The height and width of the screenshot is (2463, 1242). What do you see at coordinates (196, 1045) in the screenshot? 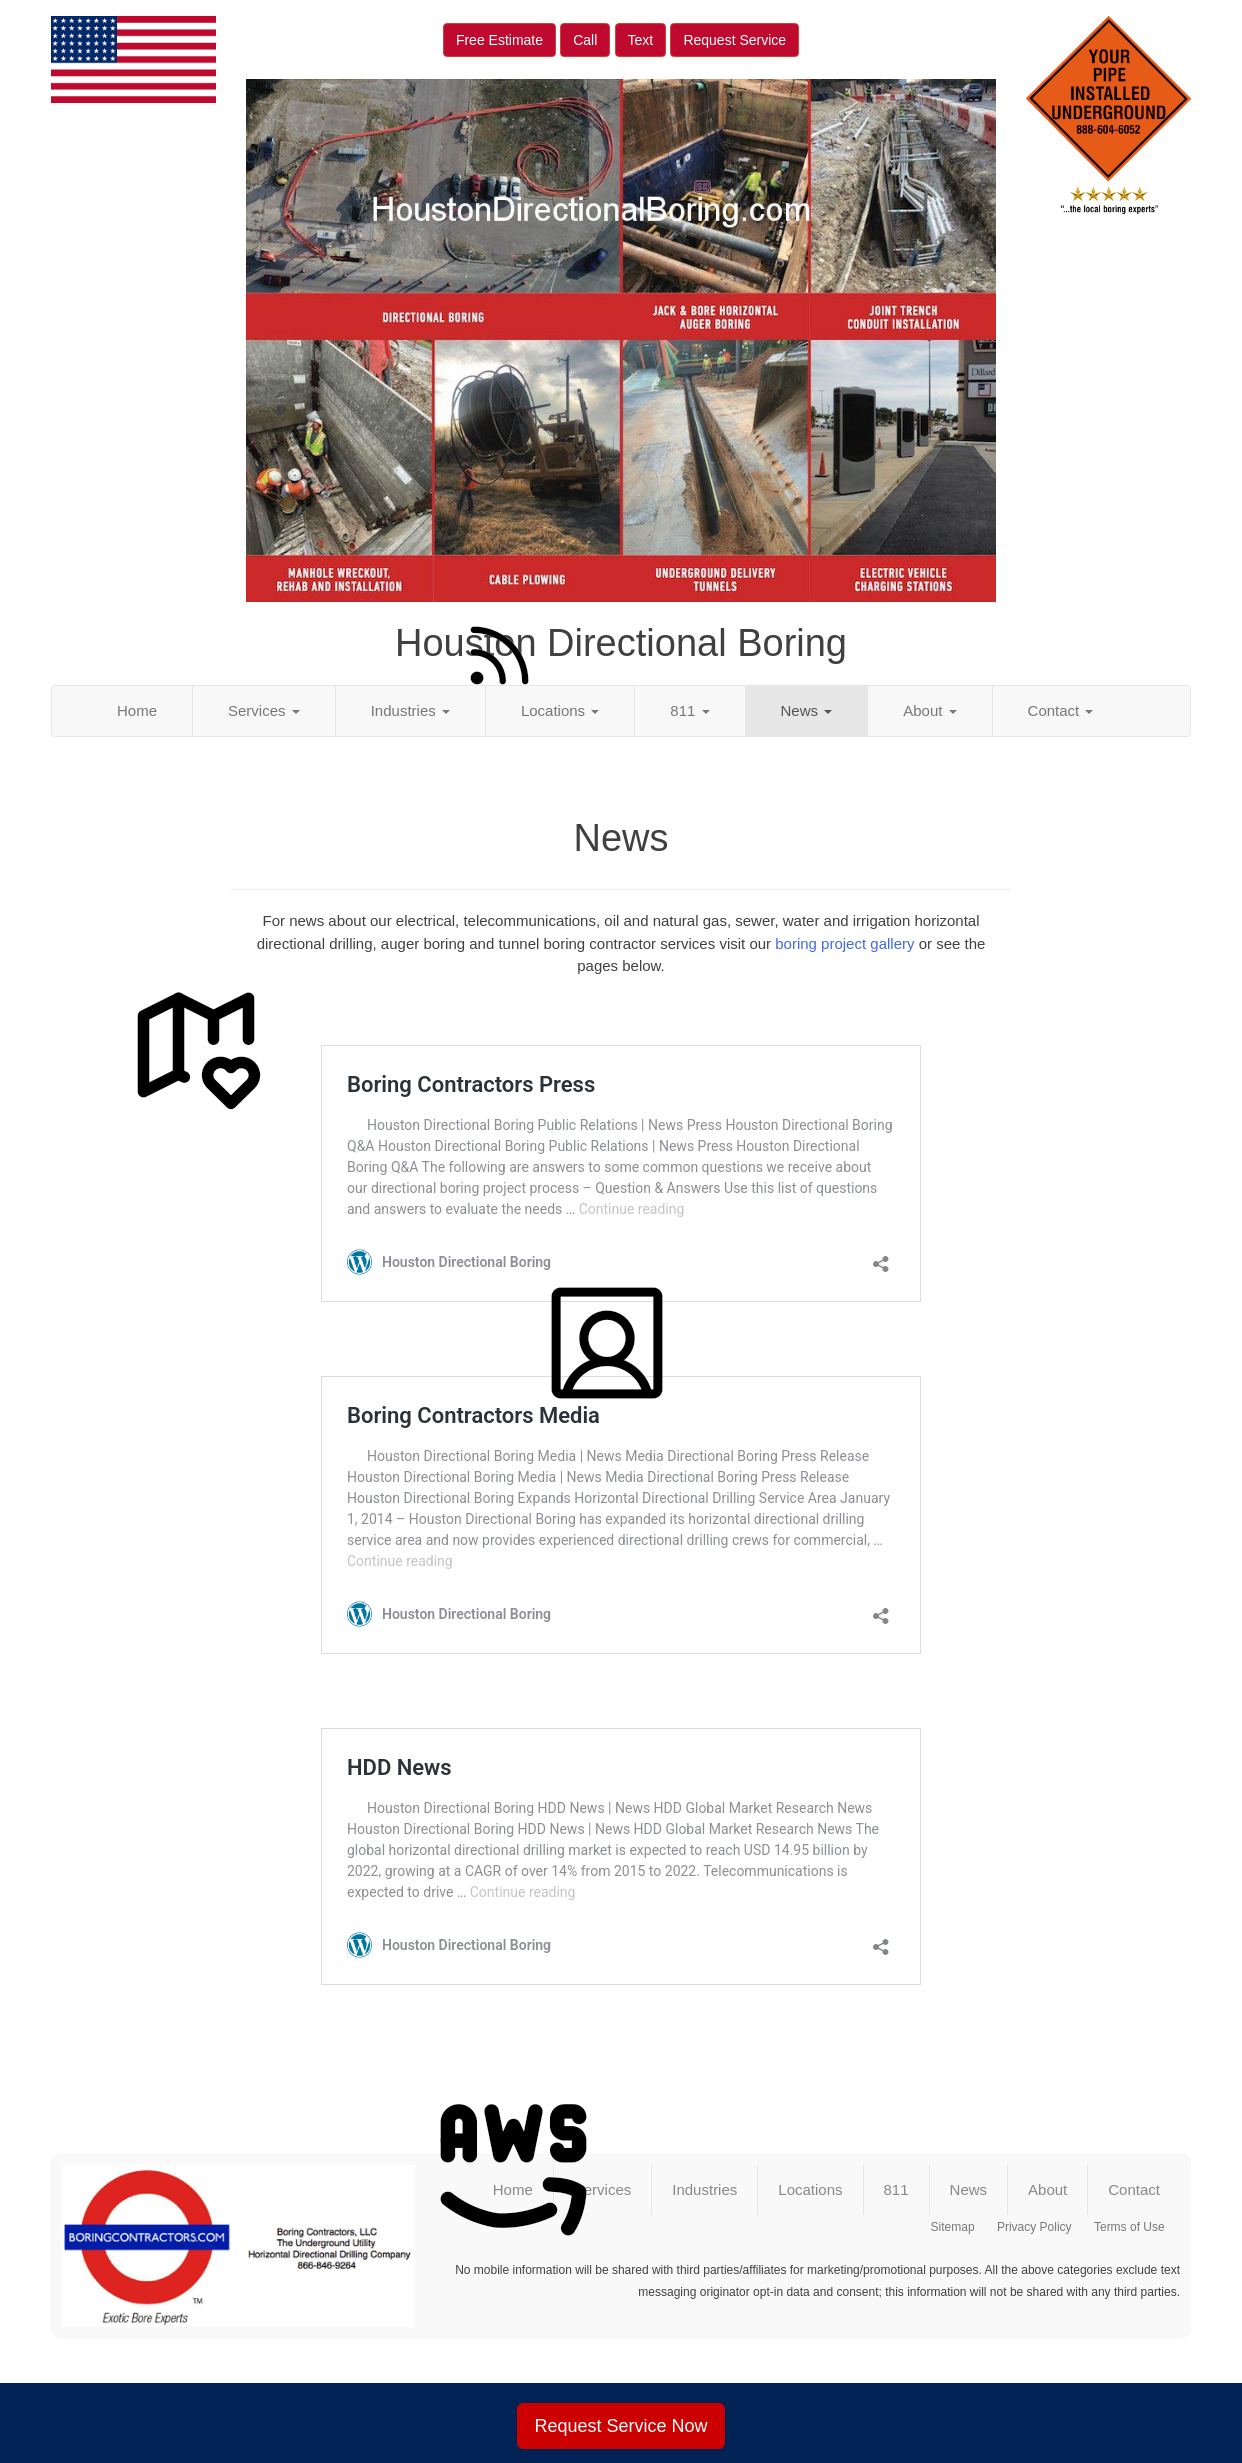
I see `view favorite locations on map` at bounding box center [196, 1045].